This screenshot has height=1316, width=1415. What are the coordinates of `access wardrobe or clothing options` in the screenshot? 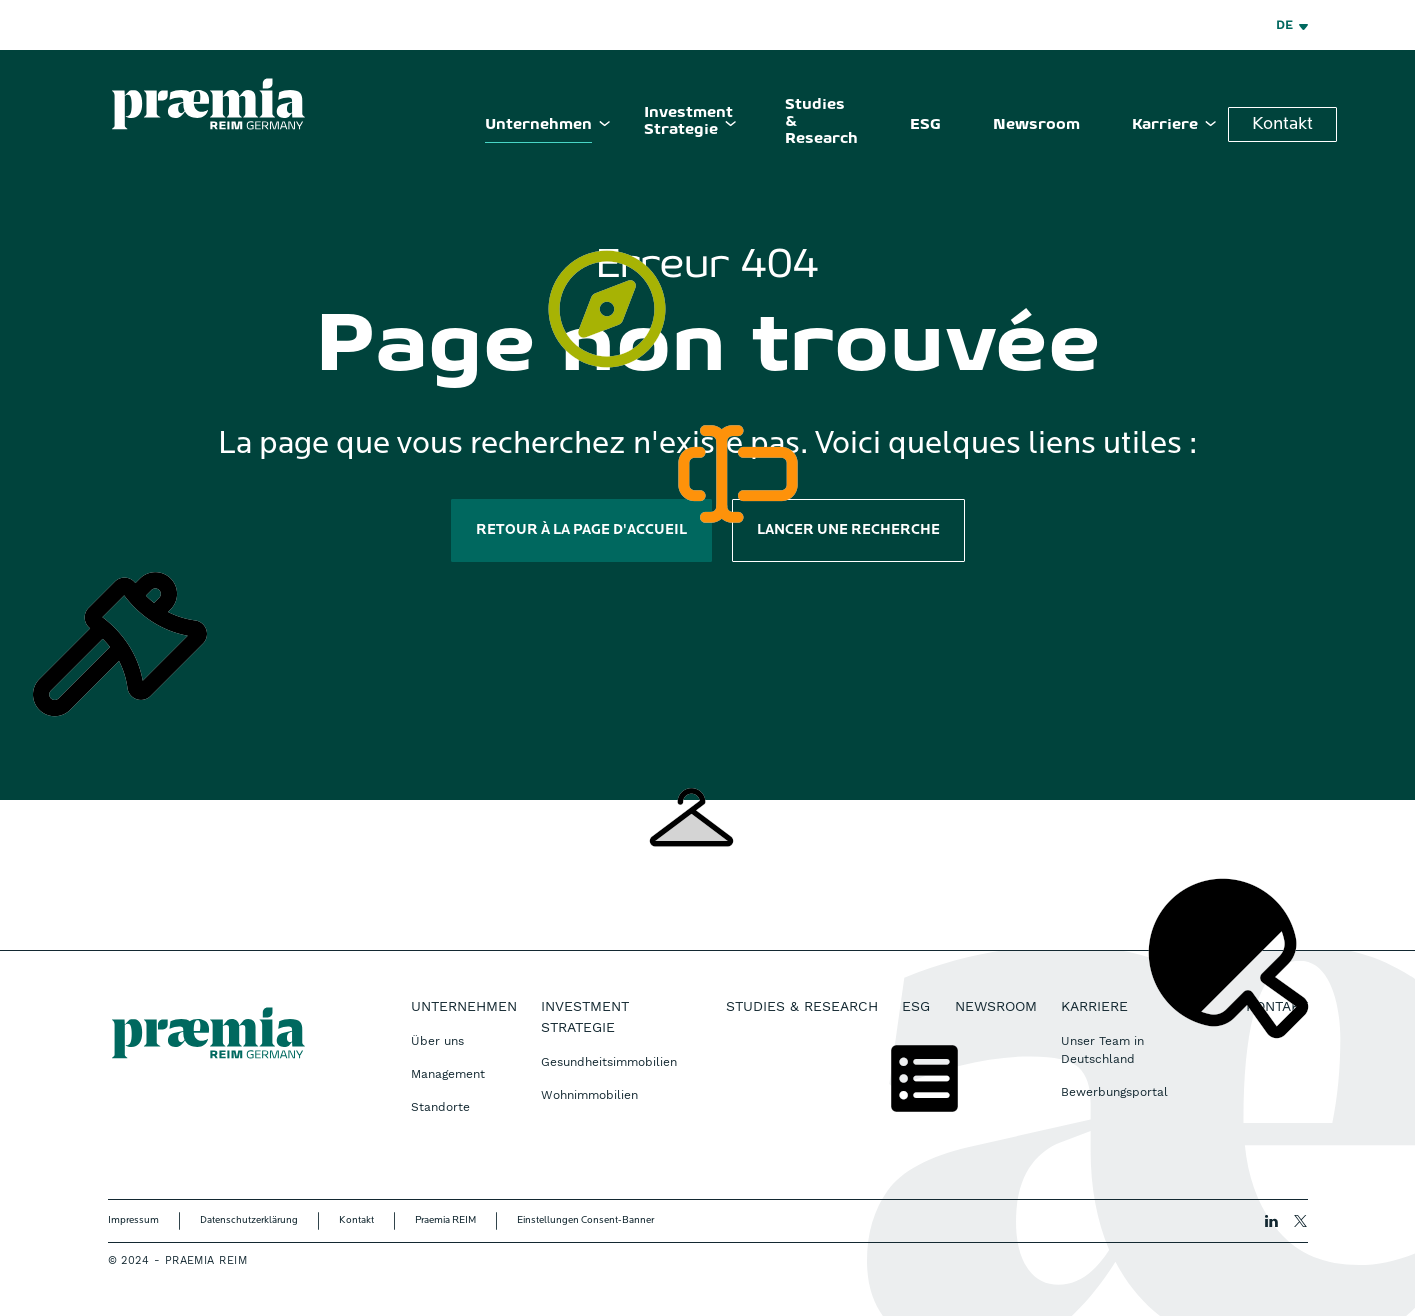 It's located at (691, 821).